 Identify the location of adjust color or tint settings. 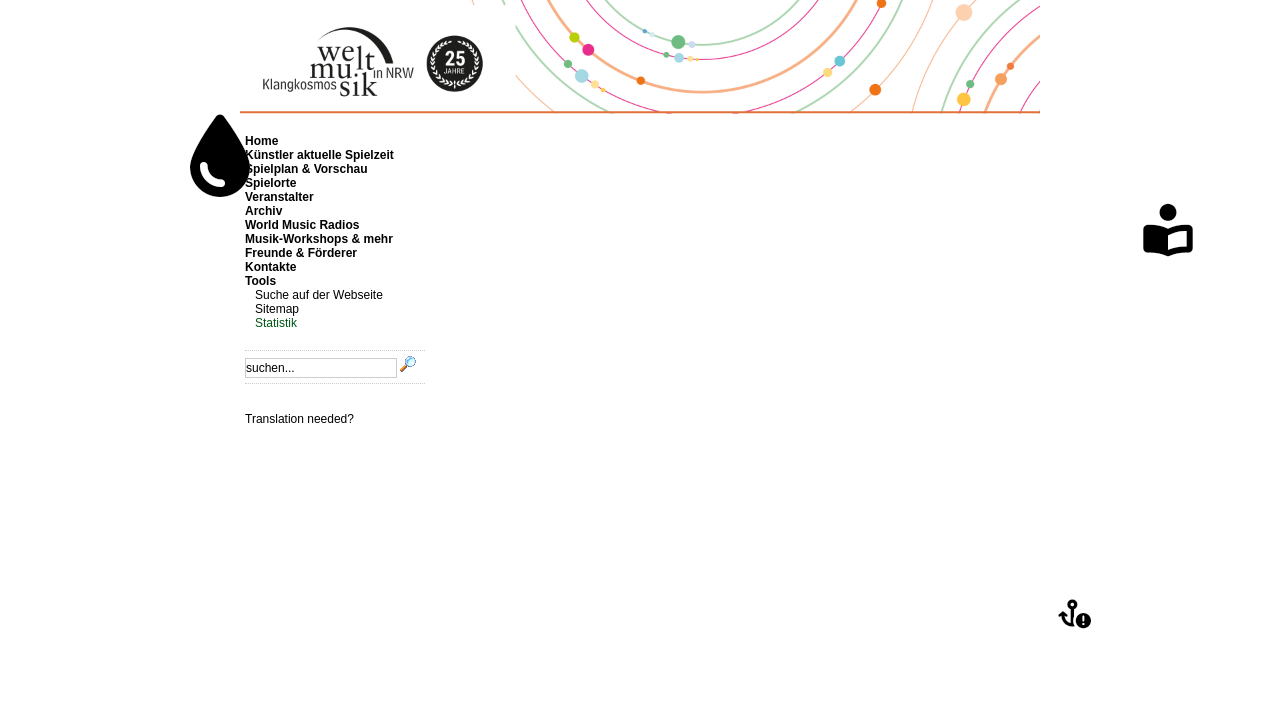
(220, 157).